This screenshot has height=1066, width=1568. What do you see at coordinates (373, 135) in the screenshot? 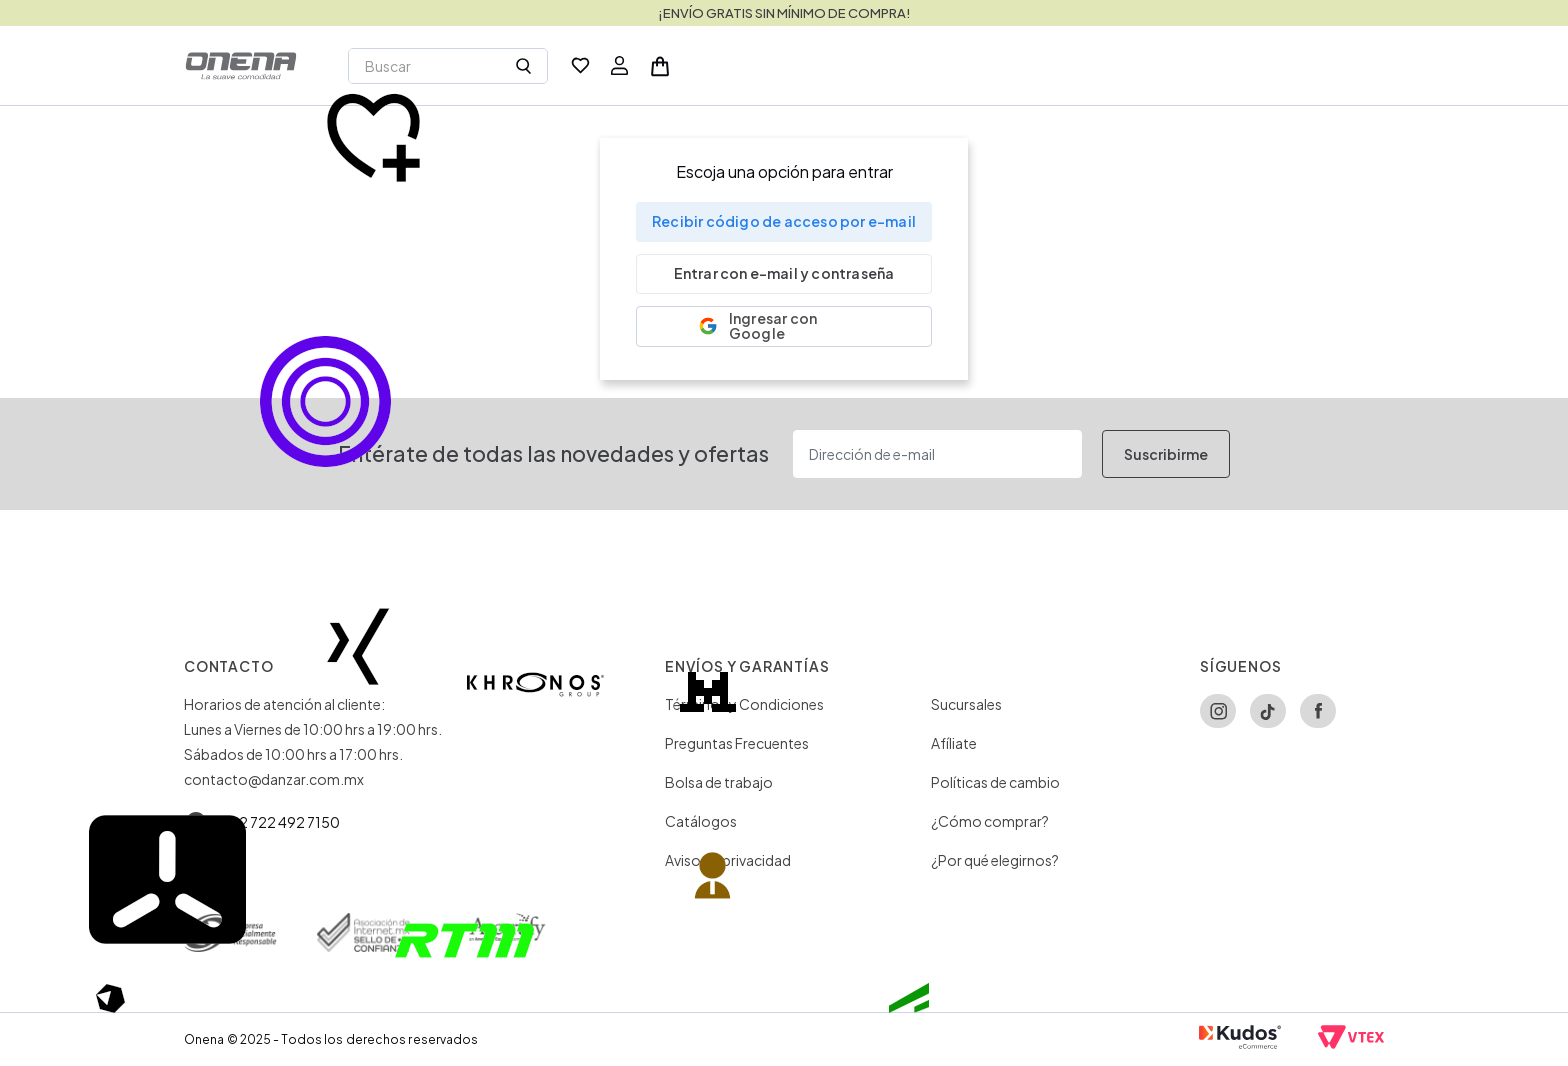
I see `add to favorites` at bounding box center [373, 135].